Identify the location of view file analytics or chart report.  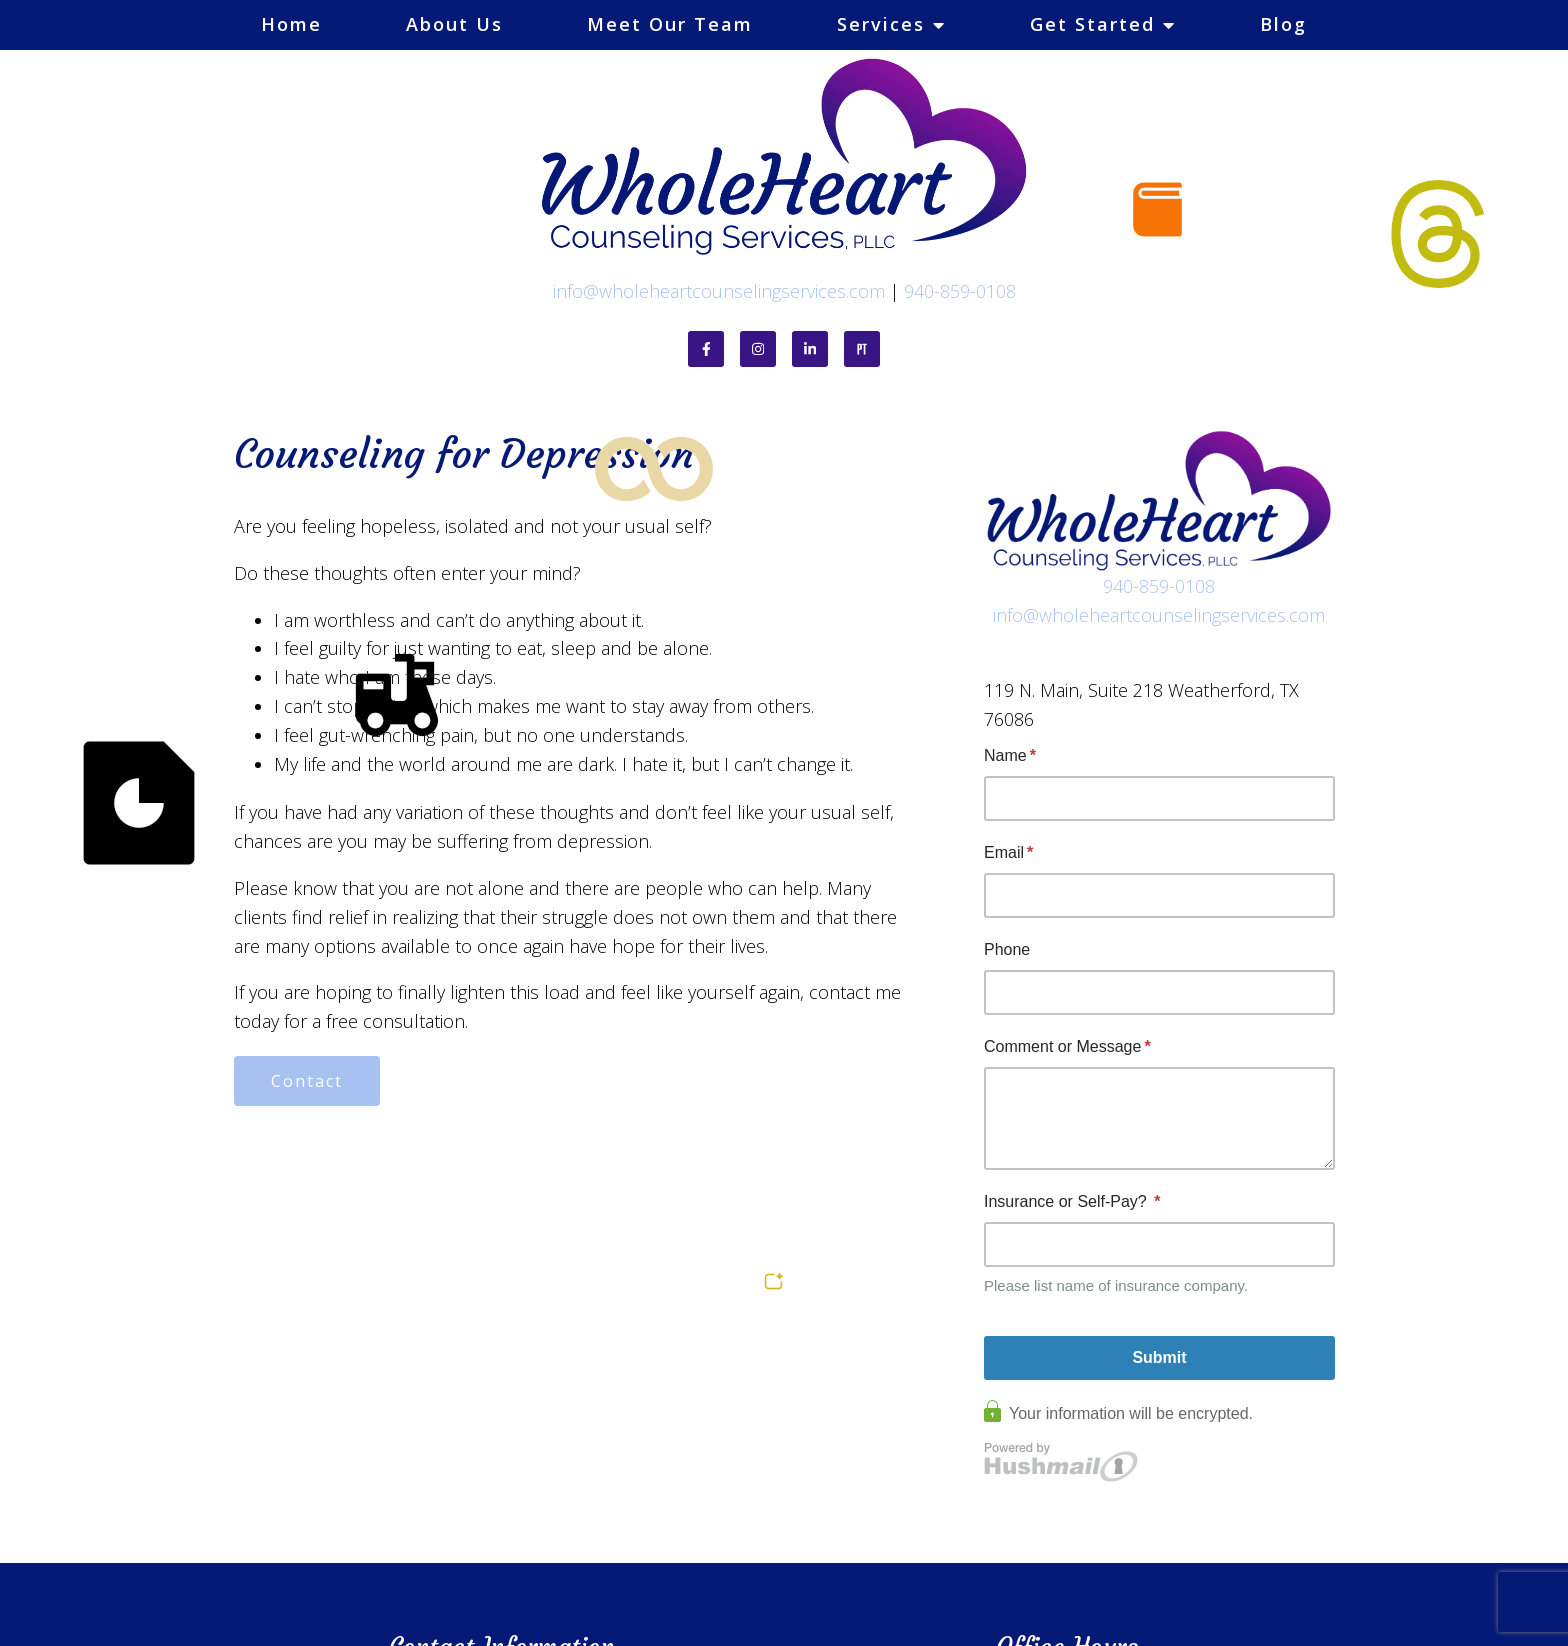
(139, 803).